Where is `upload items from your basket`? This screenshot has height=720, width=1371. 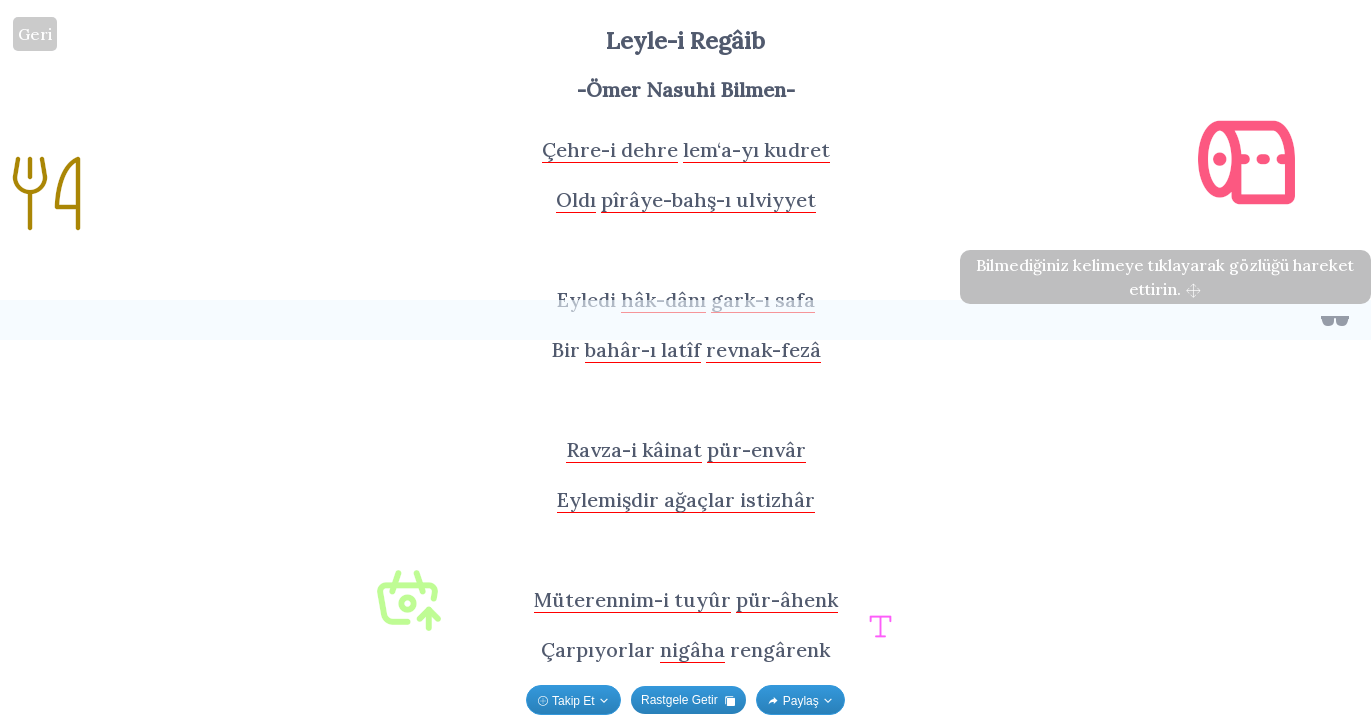
upload items from your basket is located at coordinates (407, 597).